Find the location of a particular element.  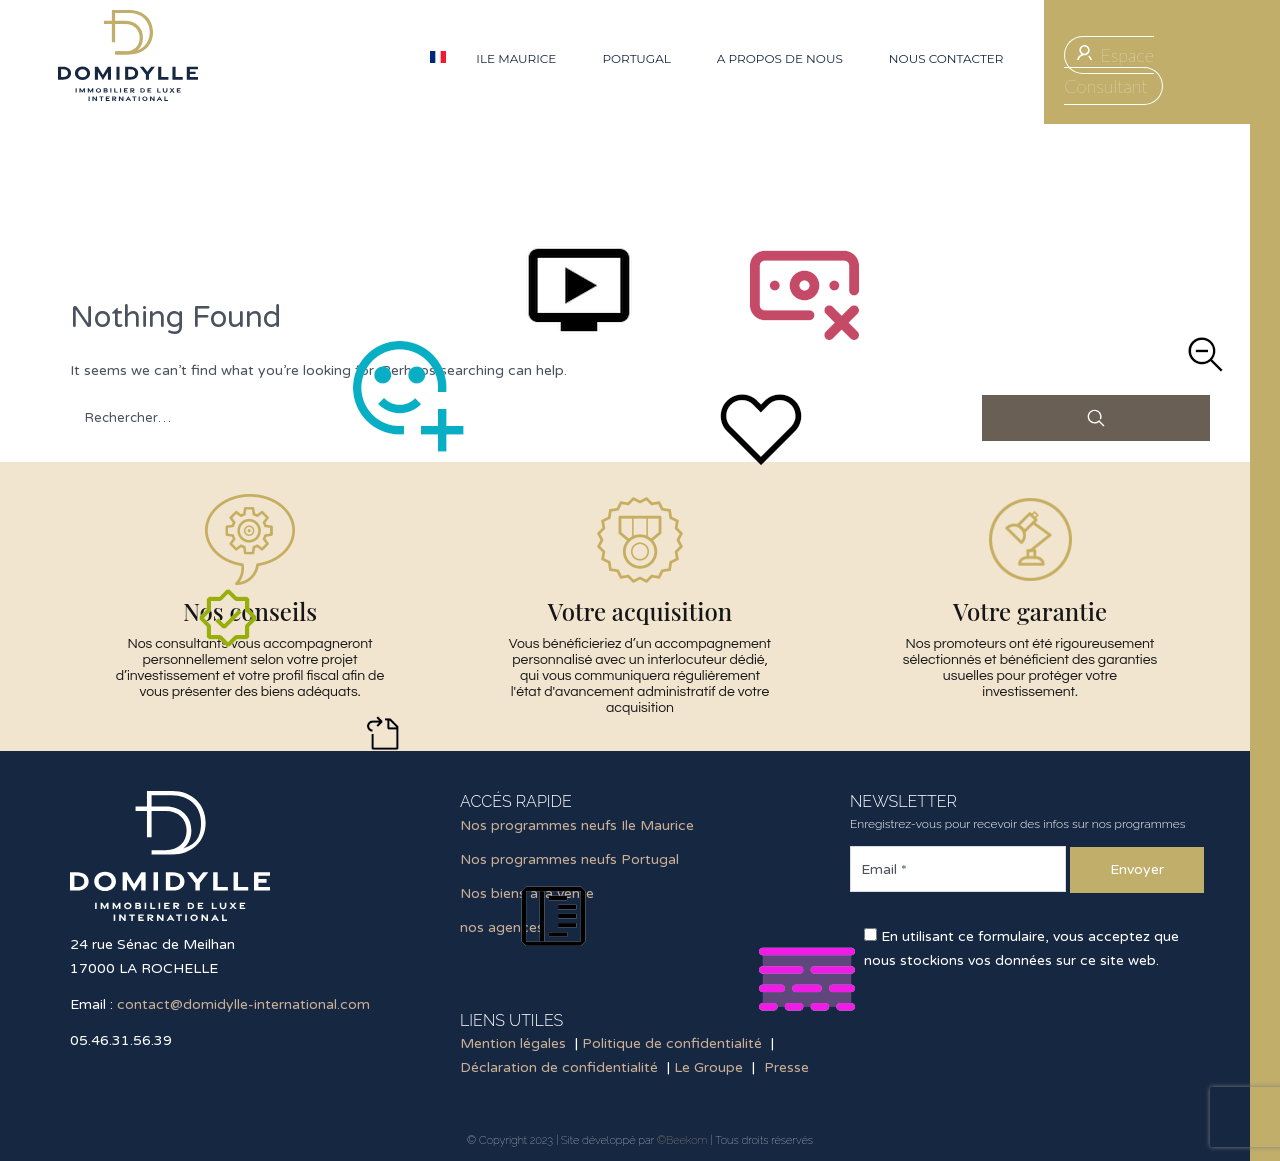

go to file or navigate to a specific file is located at coordinates (385, 734).